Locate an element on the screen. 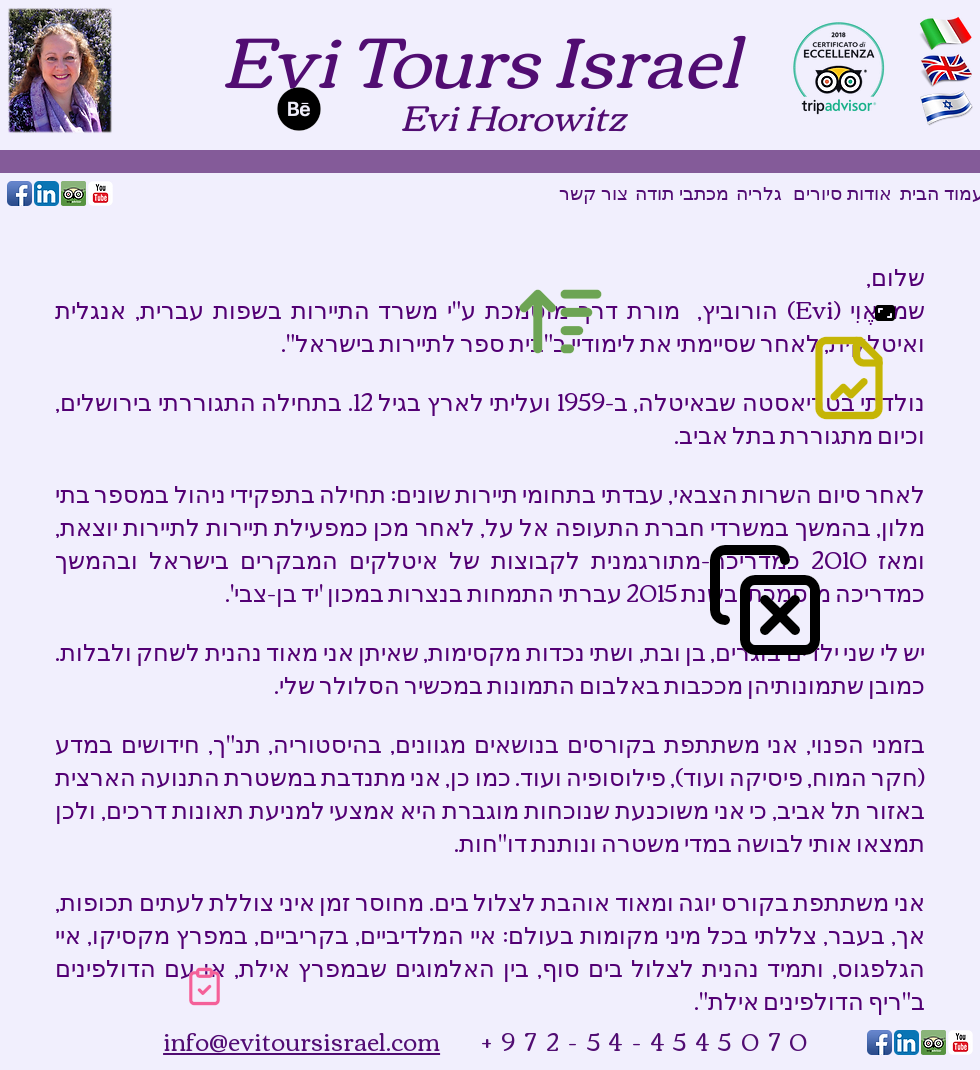  cancel or clear clipboard content is located at coordinates (765, 600).